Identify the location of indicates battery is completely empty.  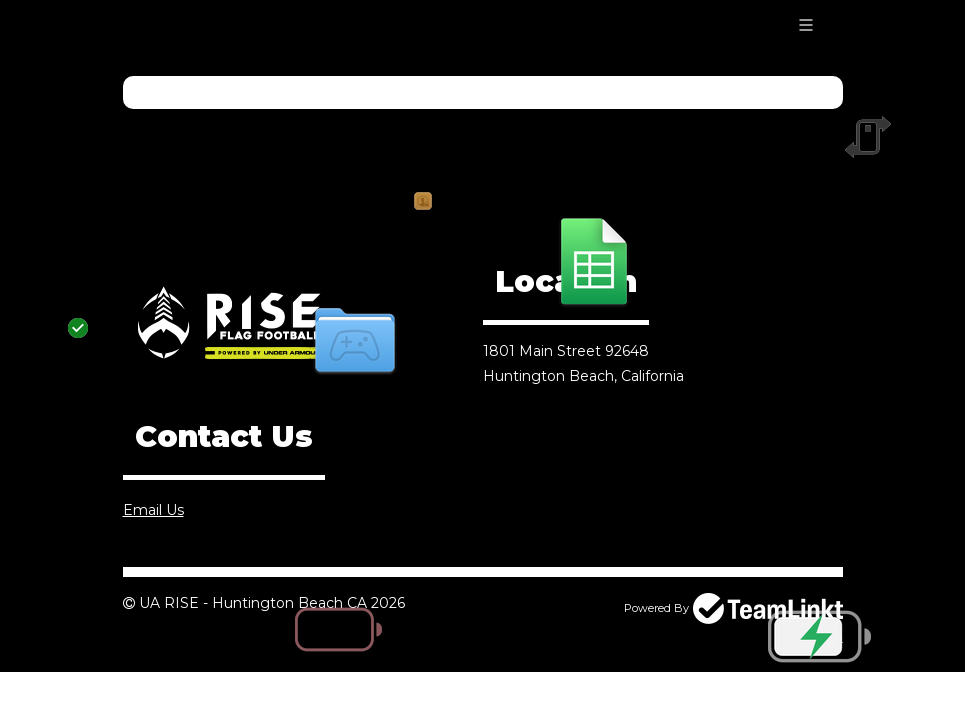
(338, 629).